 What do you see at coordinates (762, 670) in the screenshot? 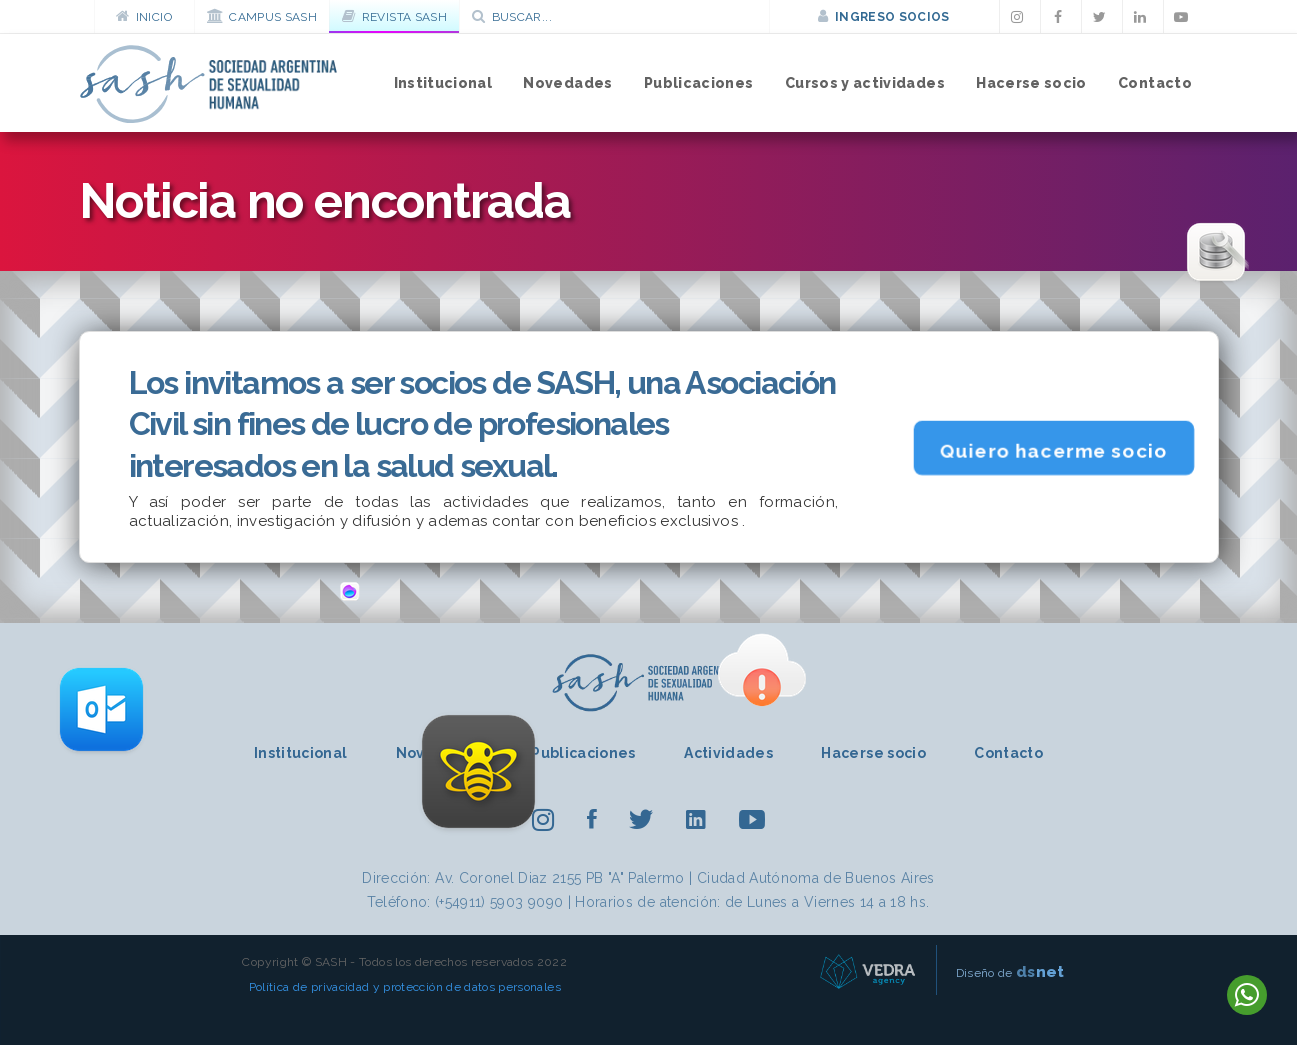
I see `severe weather alert notification` at bounding box center [762, 670].